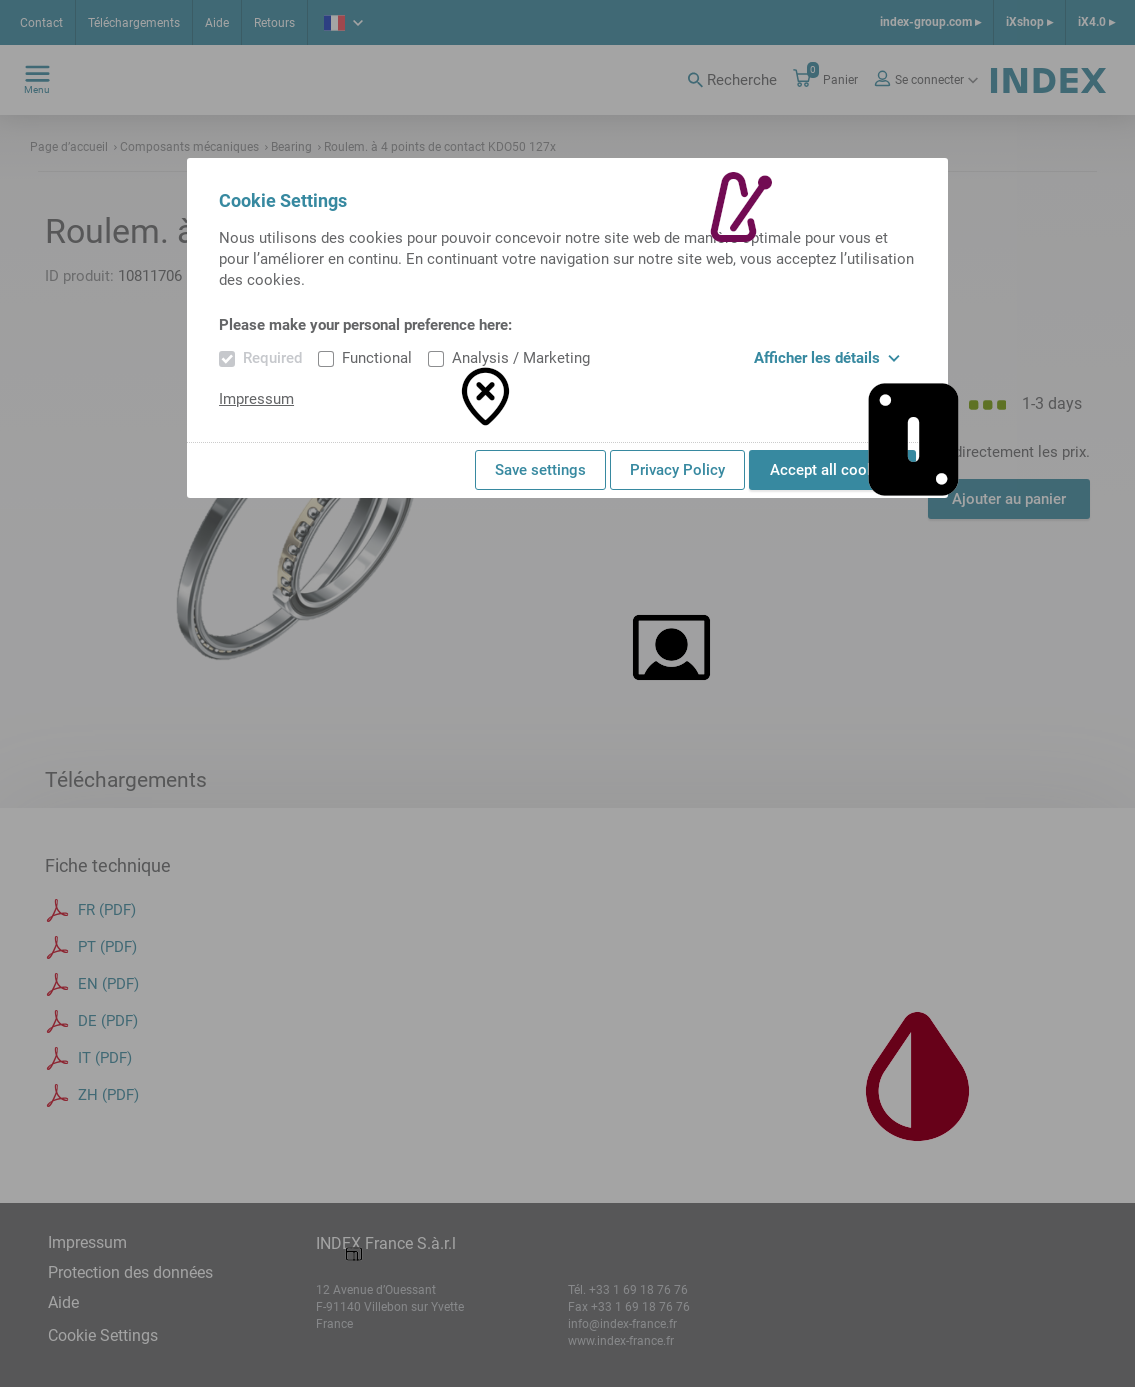  What do you see at coordinates (913, 439) in the screenshot?
I see `ace of clubs playing card` at bounding box center [913, 439].